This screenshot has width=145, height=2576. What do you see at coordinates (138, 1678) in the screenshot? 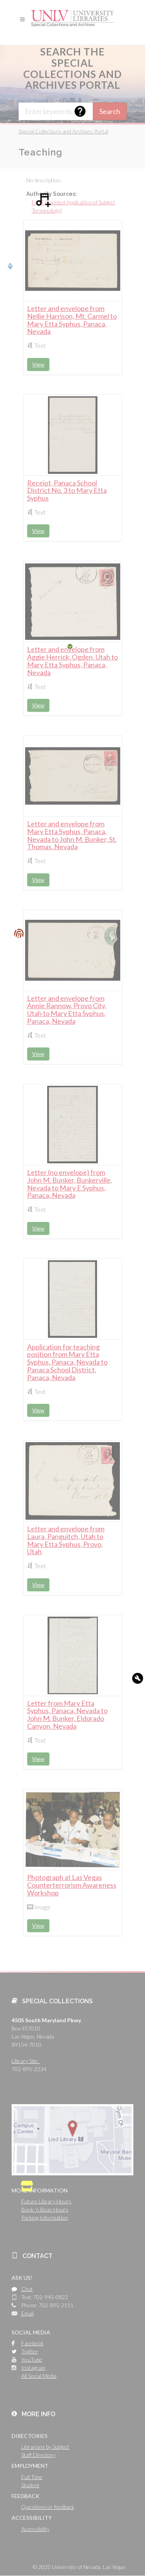
I see `access settings or configuration options` at bounding box center [138, 1678].